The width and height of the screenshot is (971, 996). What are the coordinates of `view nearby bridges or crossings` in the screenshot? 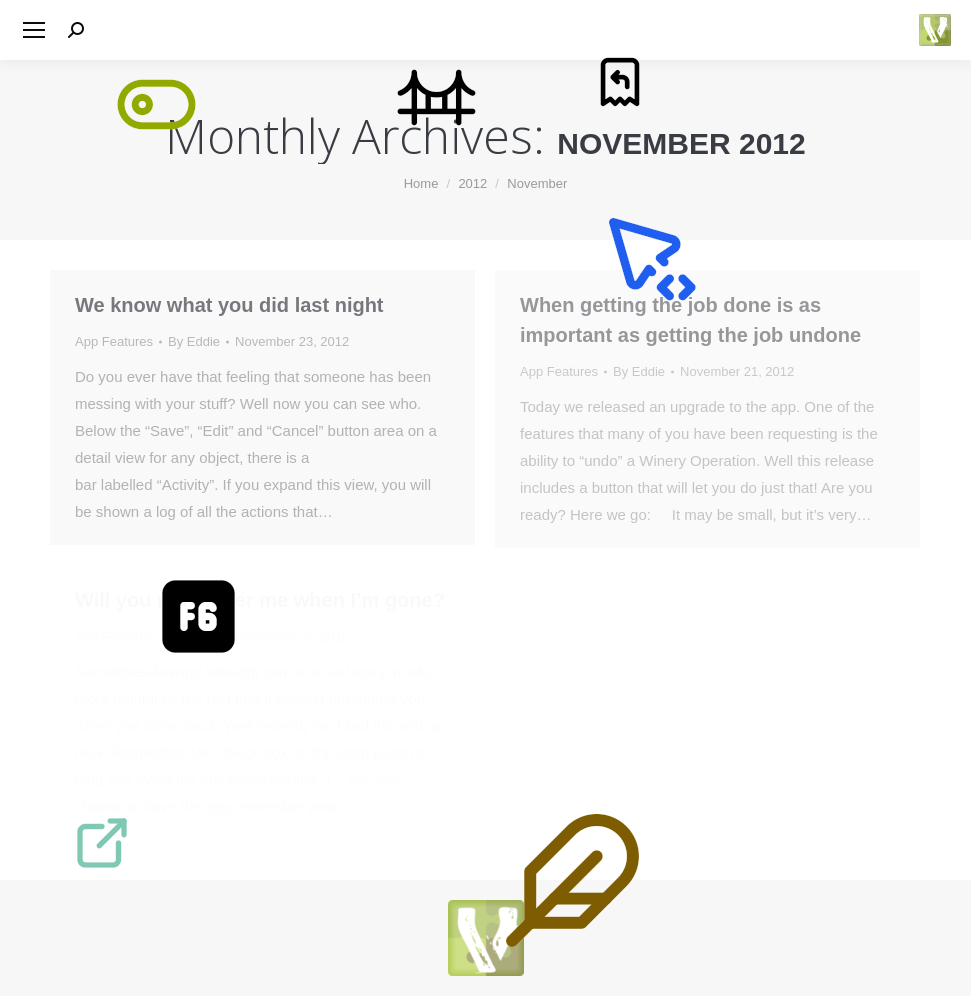 It's located at (436, 97).